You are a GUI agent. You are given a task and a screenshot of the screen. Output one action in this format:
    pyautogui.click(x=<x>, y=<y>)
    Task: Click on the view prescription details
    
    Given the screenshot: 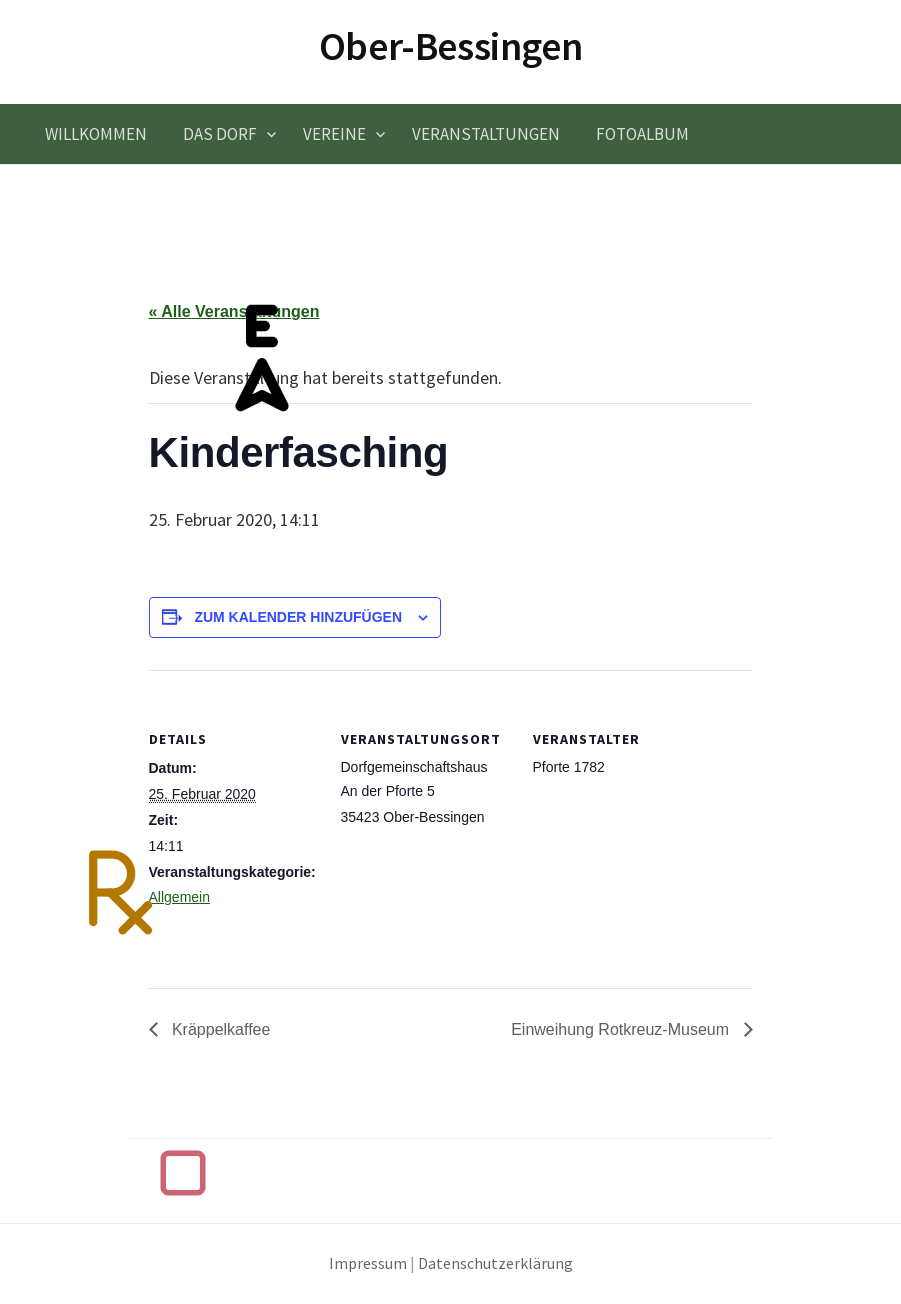 What is the action you would take?
    pyautogui.click(x=118, y=892)
    